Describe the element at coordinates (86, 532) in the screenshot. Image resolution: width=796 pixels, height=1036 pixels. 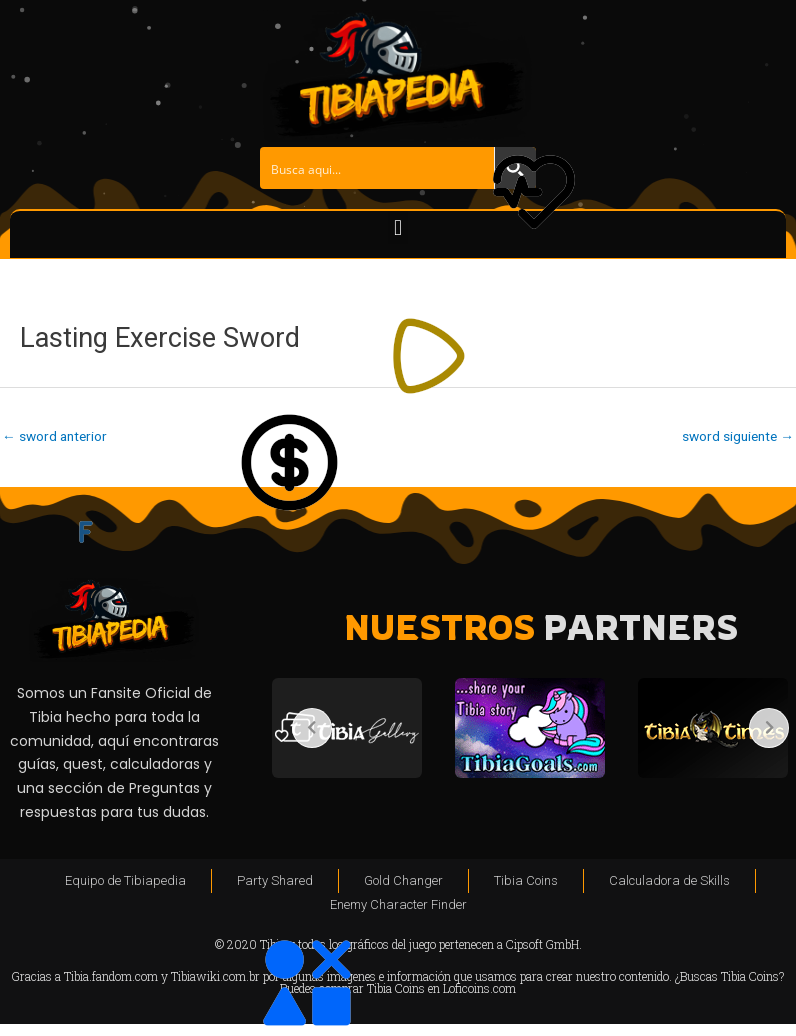
I see `indicates a Facebook shortcut or link` at that location.